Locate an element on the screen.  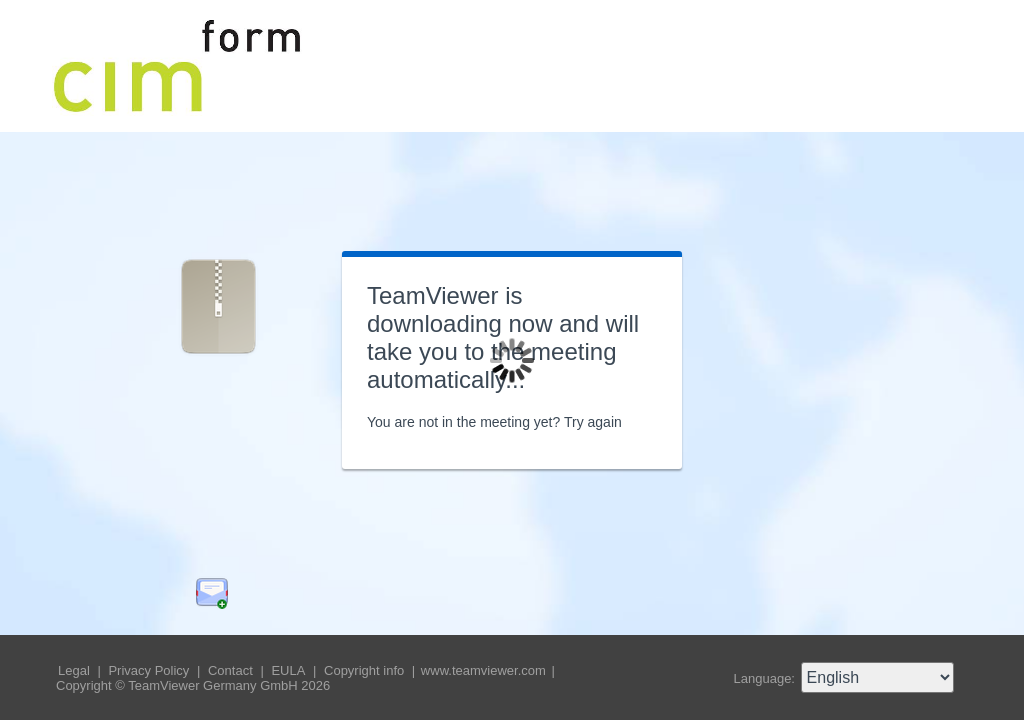
compose a new email message is located at coordinates (212, 592).